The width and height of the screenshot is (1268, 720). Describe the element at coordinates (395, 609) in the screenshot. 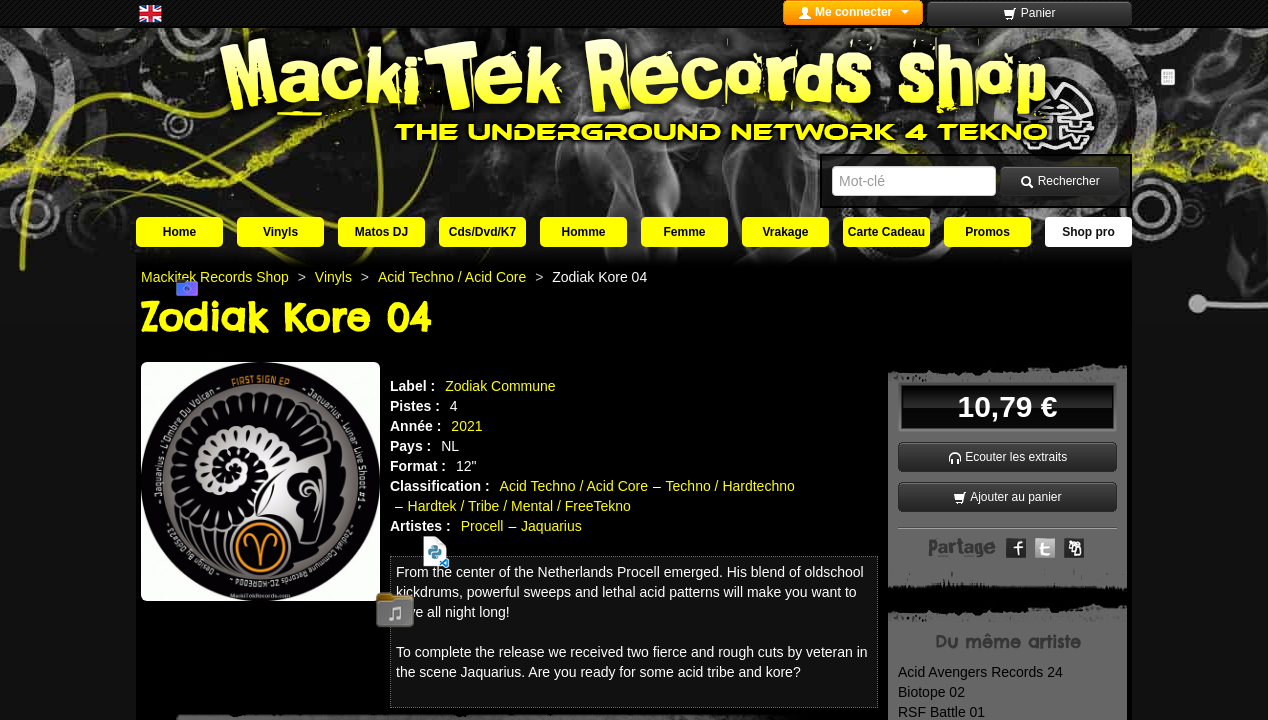

I see `open your music folder` at that location.